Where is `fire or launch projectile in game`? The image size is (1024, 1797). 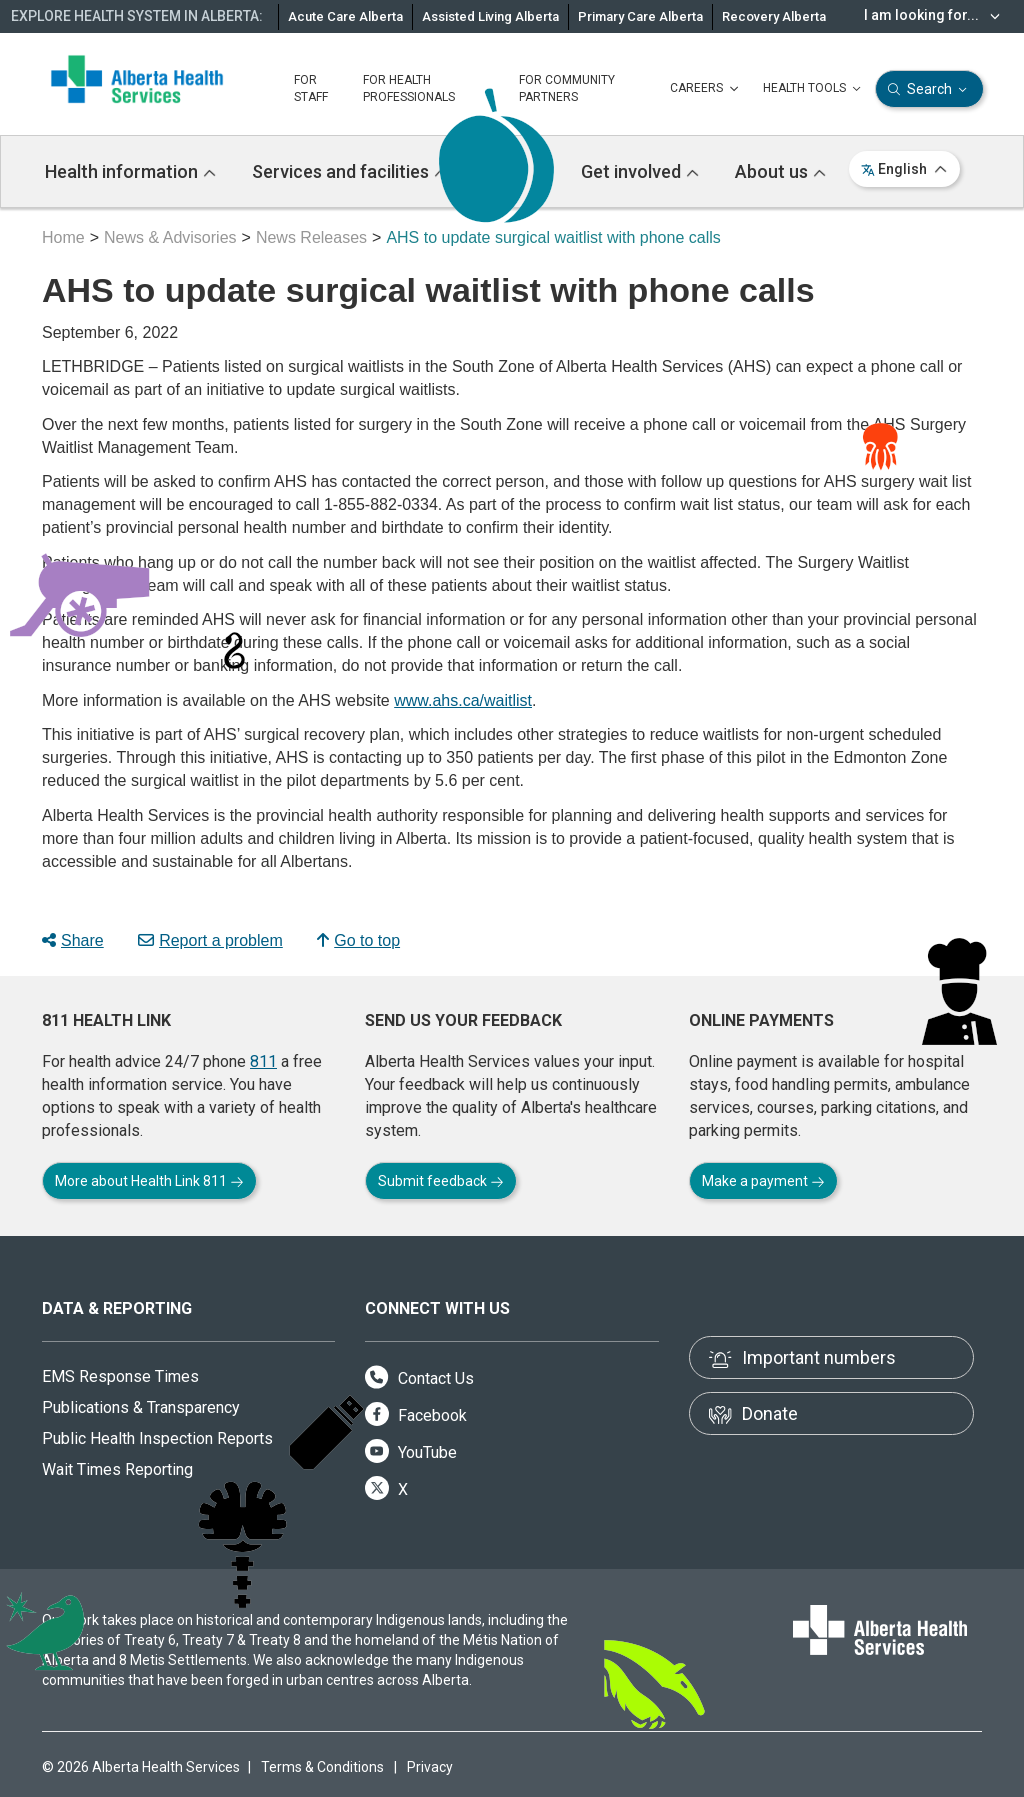
fire or launch projectile in game is located at coordinates (79, 594).